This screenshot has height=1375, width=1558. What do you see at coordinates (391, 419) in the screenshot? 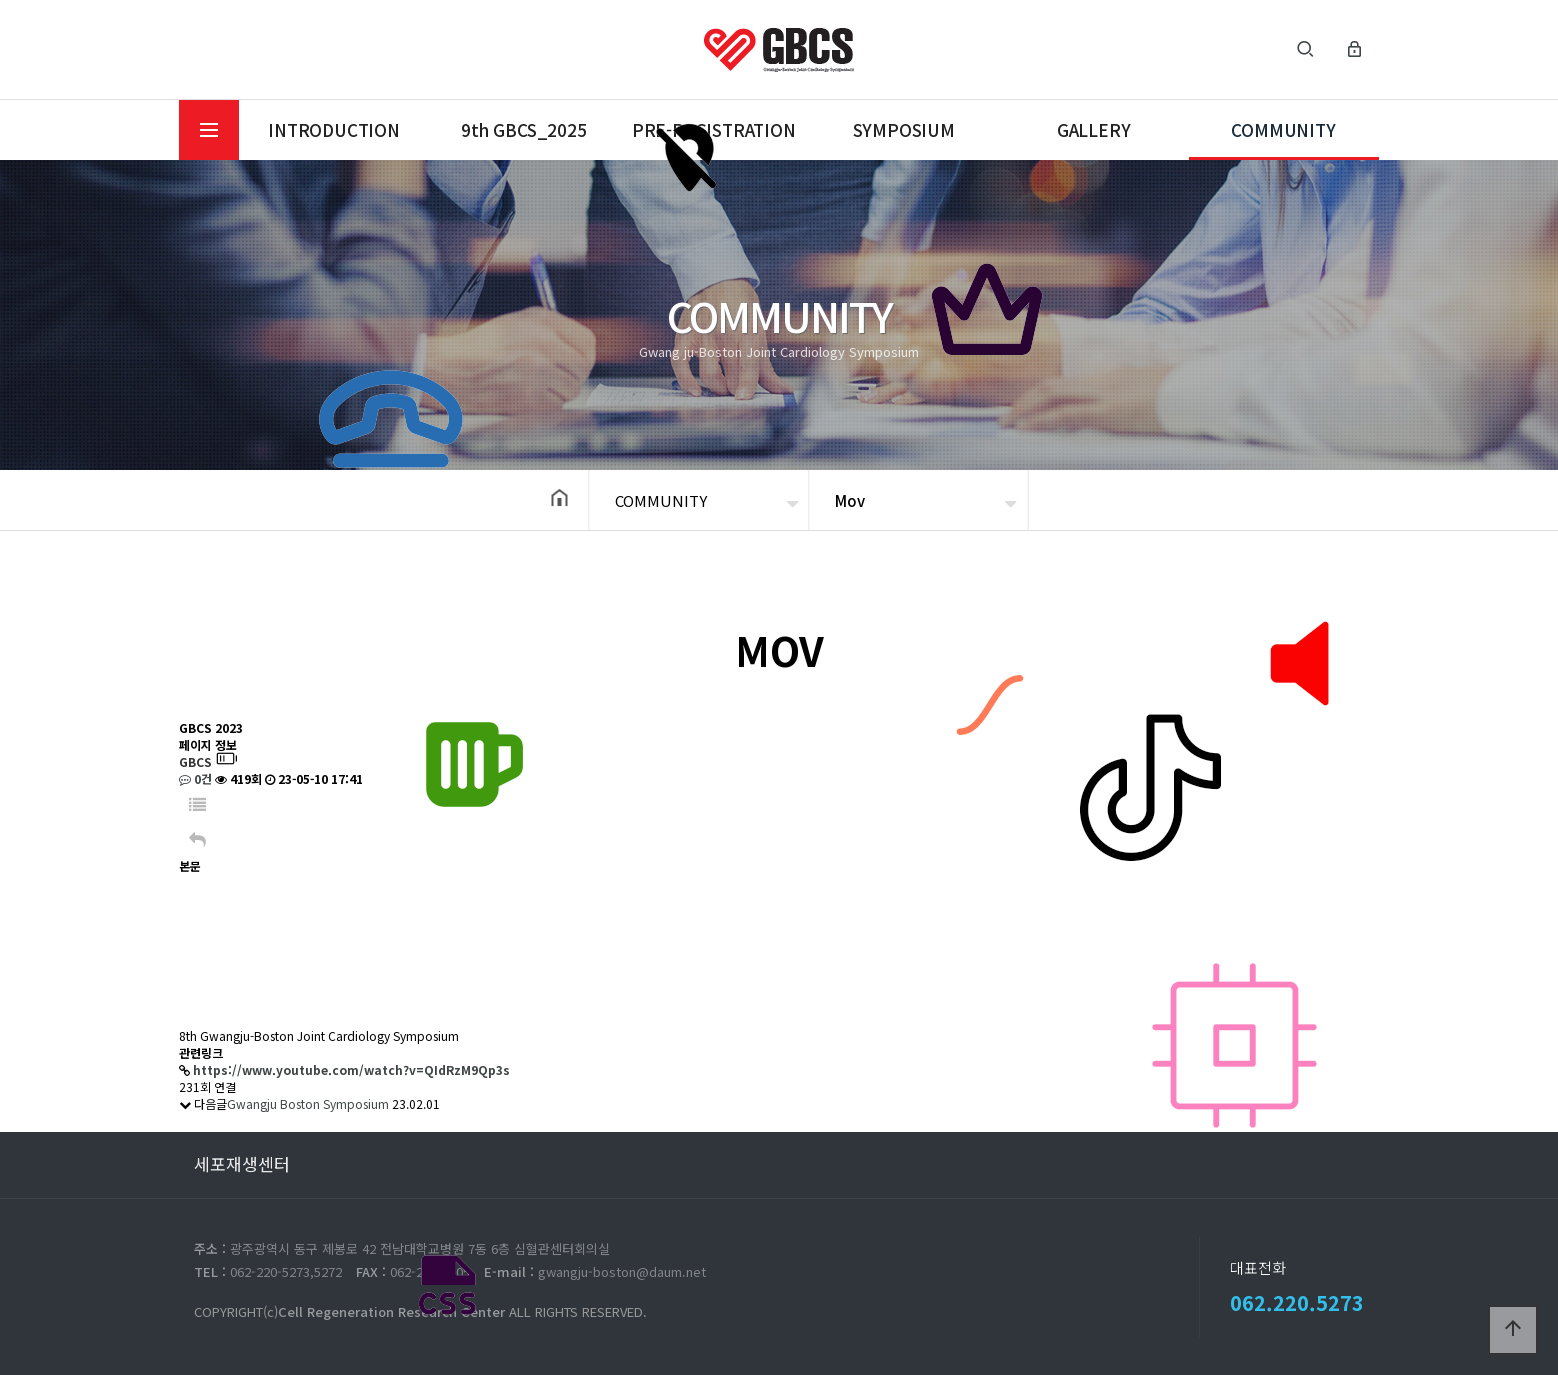
I see `end the current phone call` at bounding box center [391, 419].